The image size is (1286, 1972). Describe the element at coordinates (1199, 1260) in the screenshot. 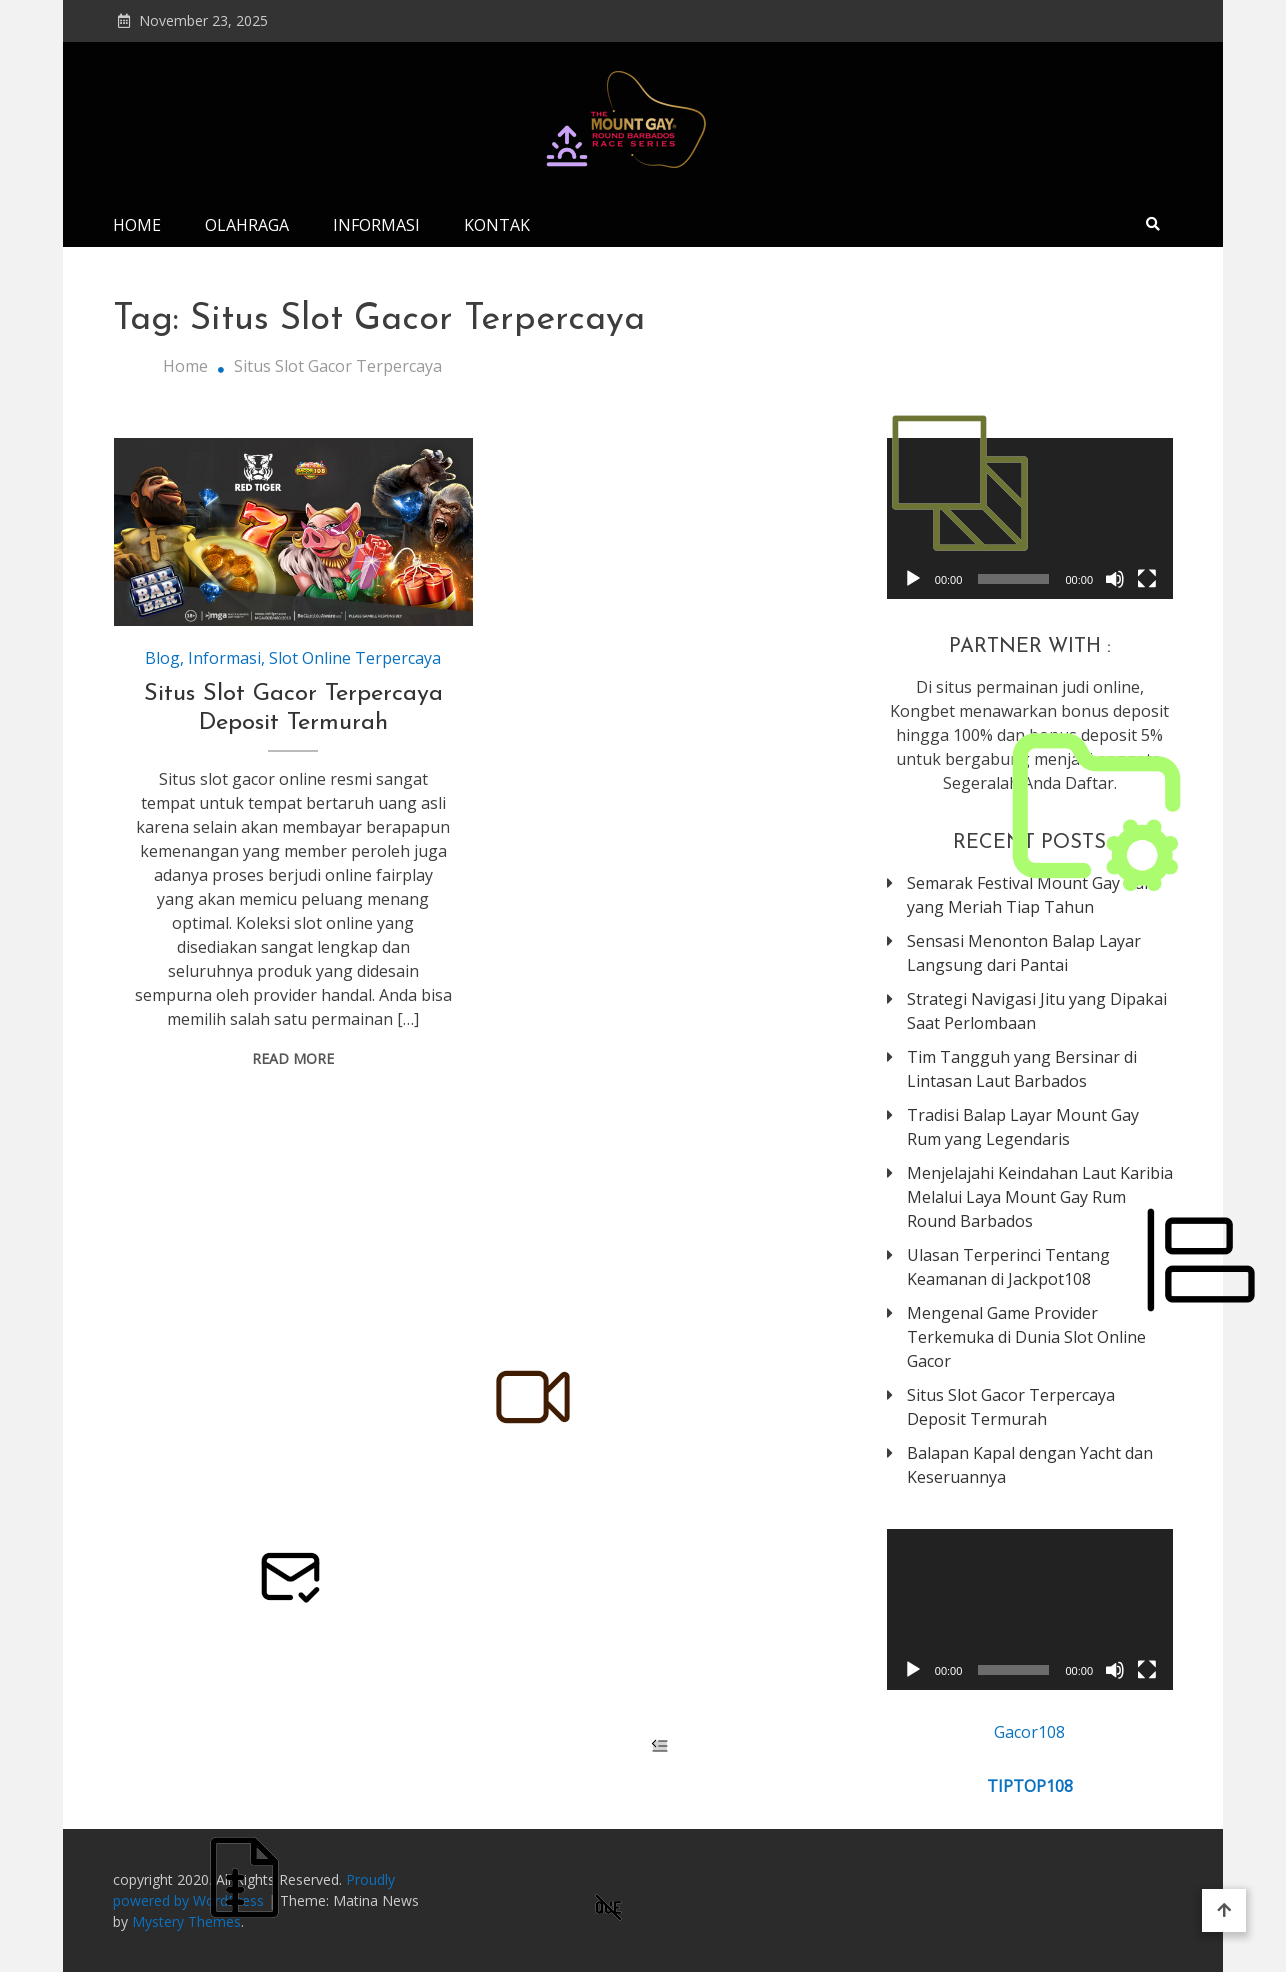

I see `align text to the left margin` at that location.